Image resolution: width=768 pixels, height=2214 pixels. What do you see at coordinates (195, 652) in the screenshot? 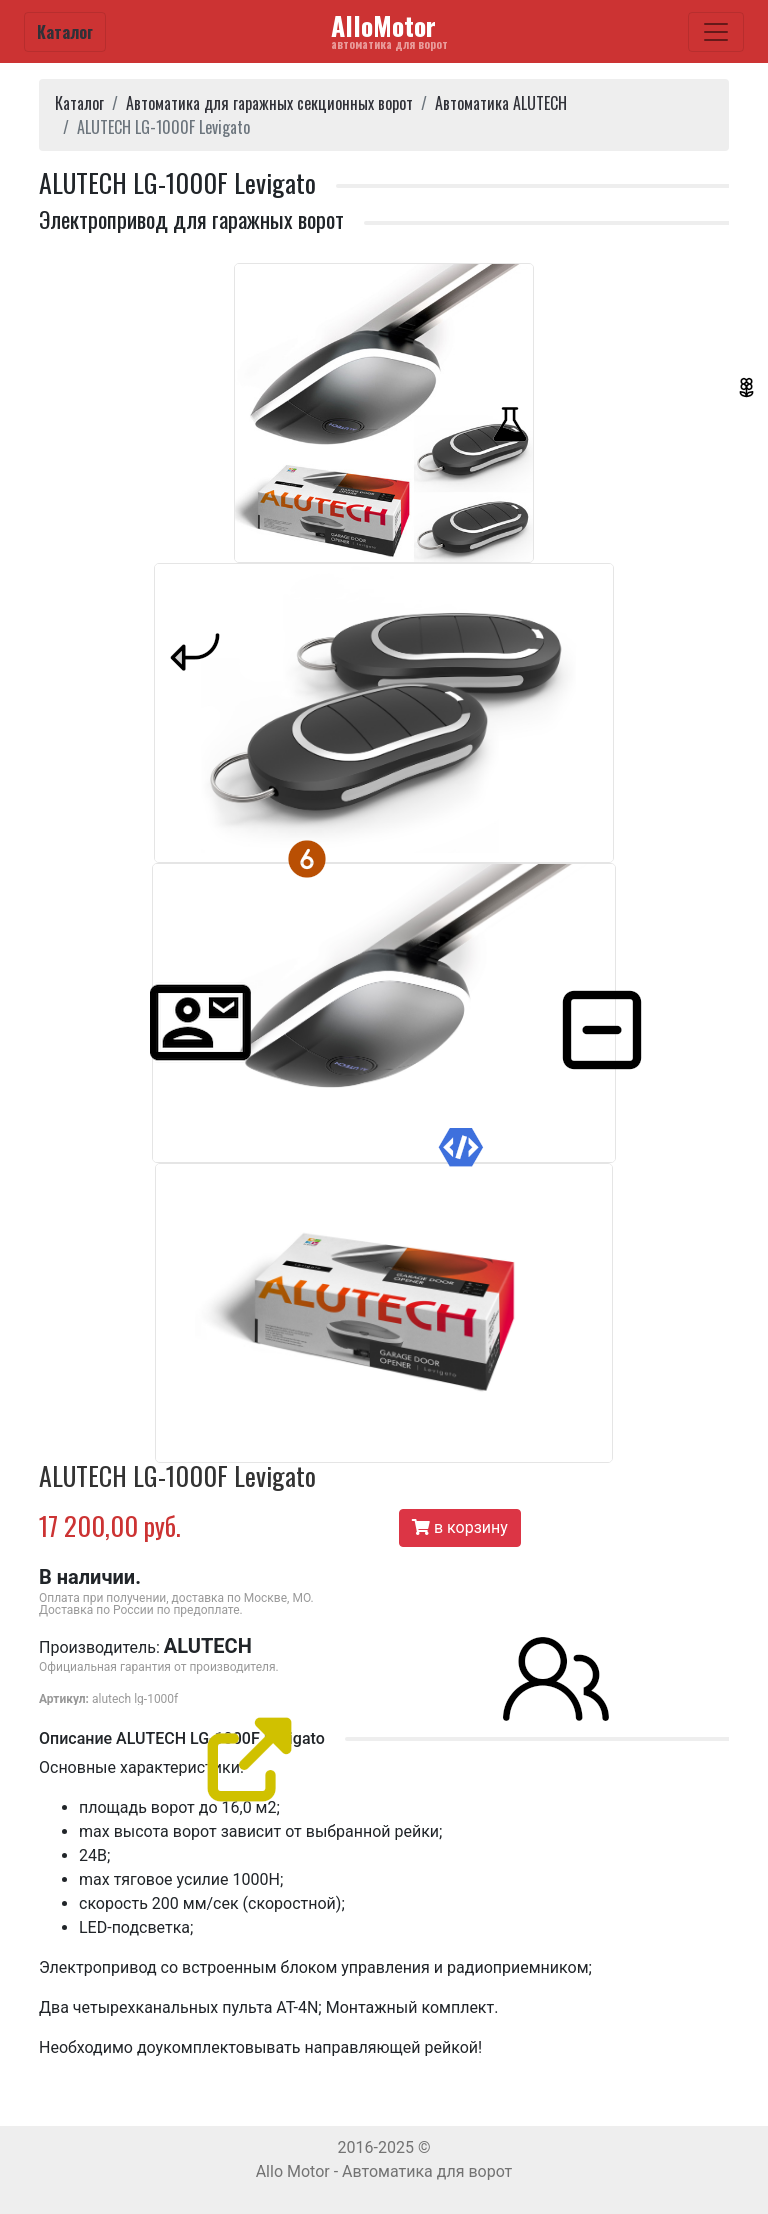
I see `reply to a message or comment` at bounding box center [195, 652].